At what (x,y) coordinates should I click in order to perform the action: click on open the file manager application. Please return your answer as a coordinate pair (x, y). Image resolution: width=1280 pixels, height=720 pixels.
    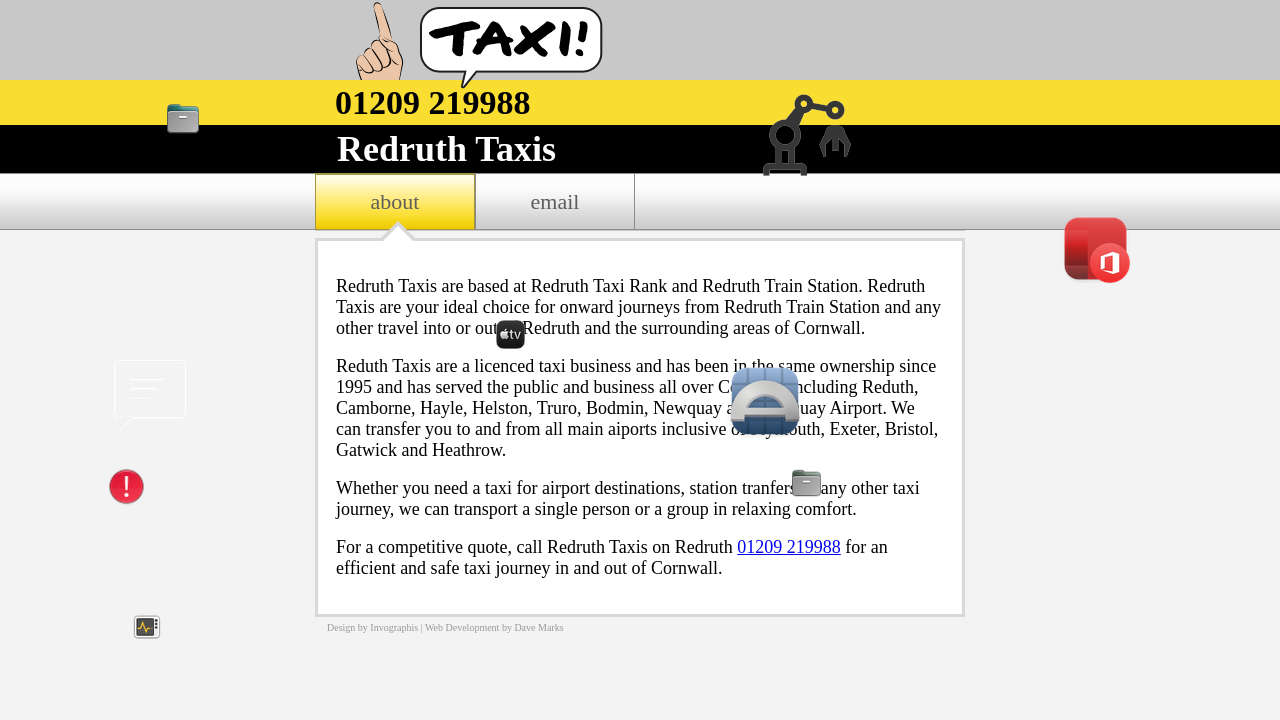
    Looking at the image, I should click on (806, 482).